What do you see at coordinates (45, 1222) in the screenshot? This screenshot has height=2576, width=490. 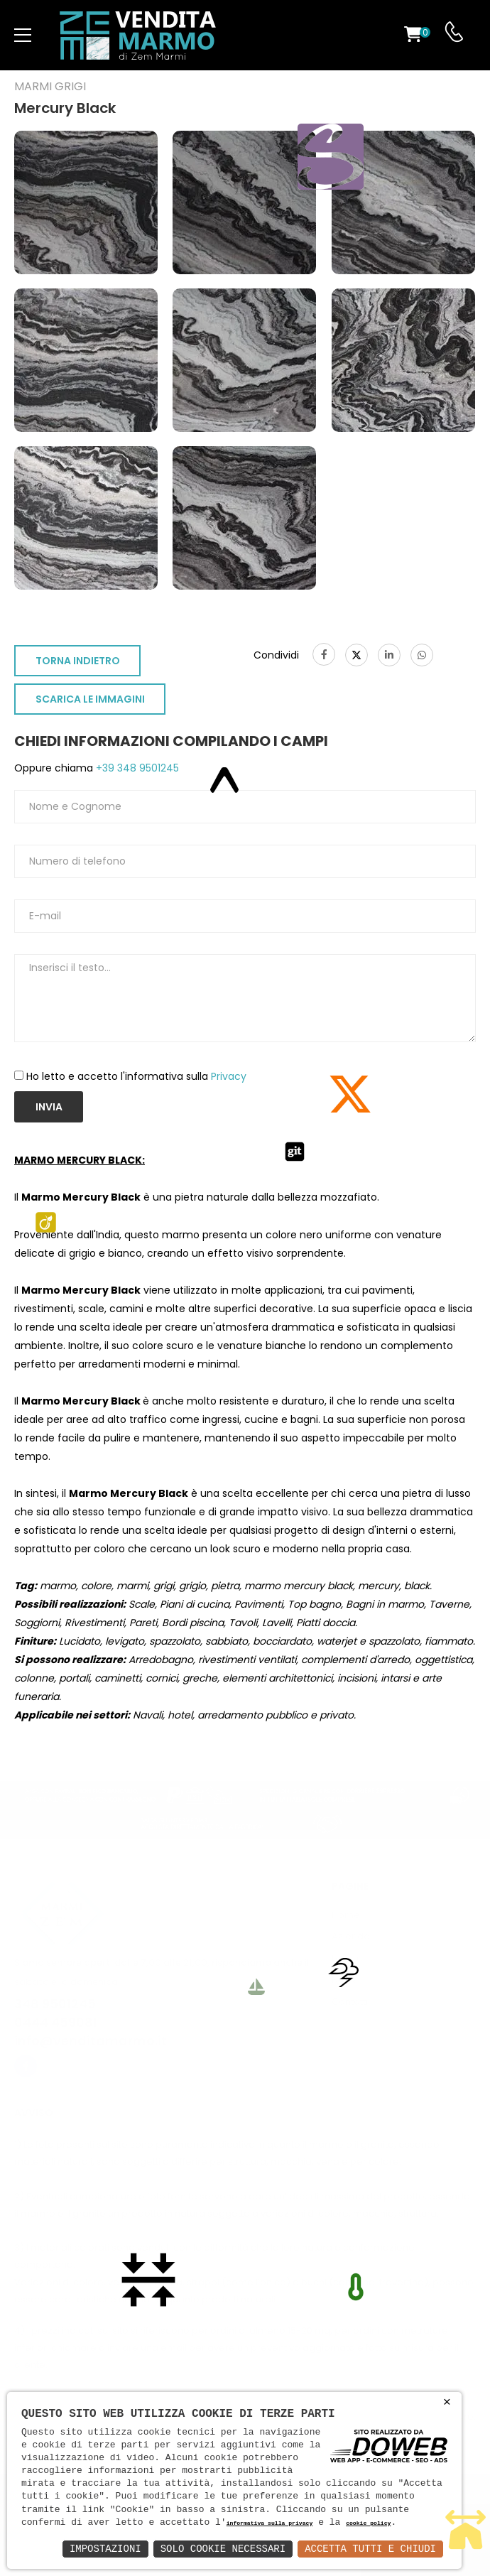 I see `viadeo social network logo` at bounding box center [45, 1222].